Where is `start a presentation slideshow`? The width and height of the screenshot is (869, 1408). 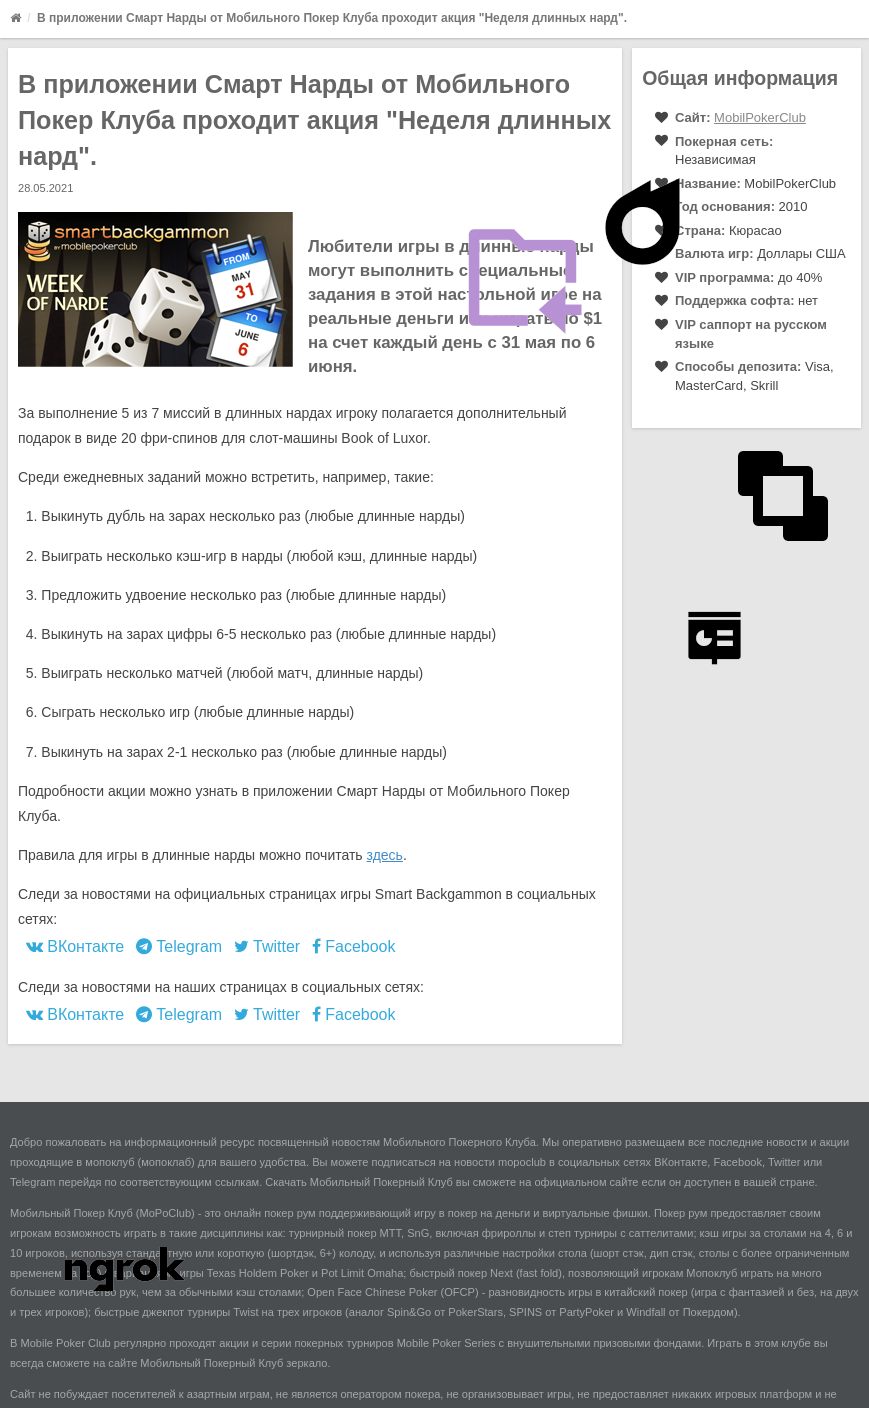
start a presentation slideshow is located at coordinates (714, 635).